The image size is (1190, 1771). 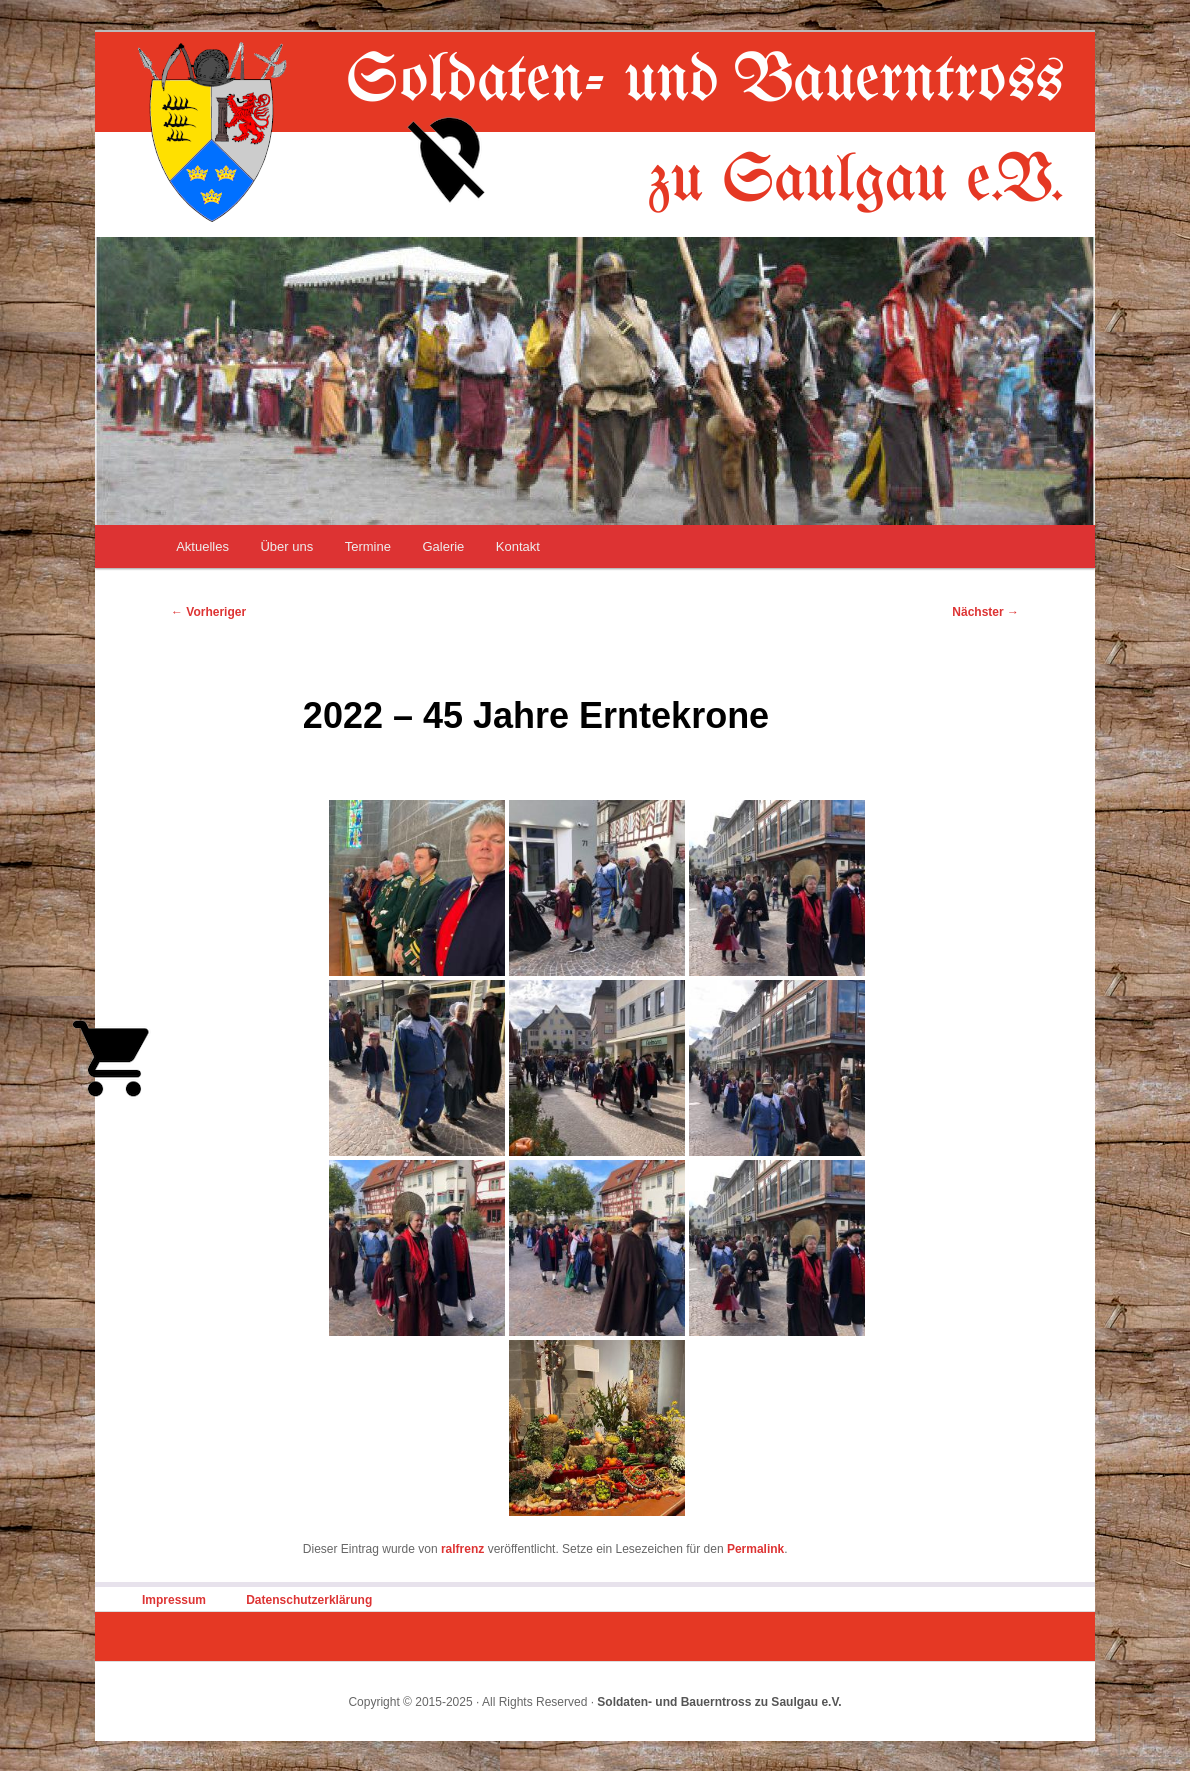 I want to click on disable location services, so click(x=450, y=160).